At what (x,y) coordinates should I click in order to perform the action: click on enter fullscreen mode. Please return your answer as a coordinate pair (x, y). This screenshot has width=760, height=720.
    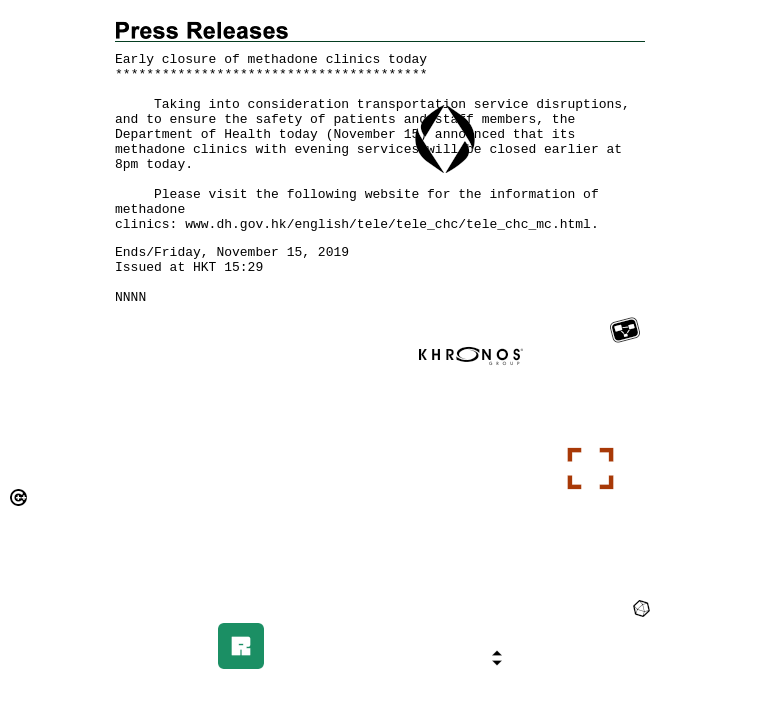
    Looking at the image, I should click on (590, 468).